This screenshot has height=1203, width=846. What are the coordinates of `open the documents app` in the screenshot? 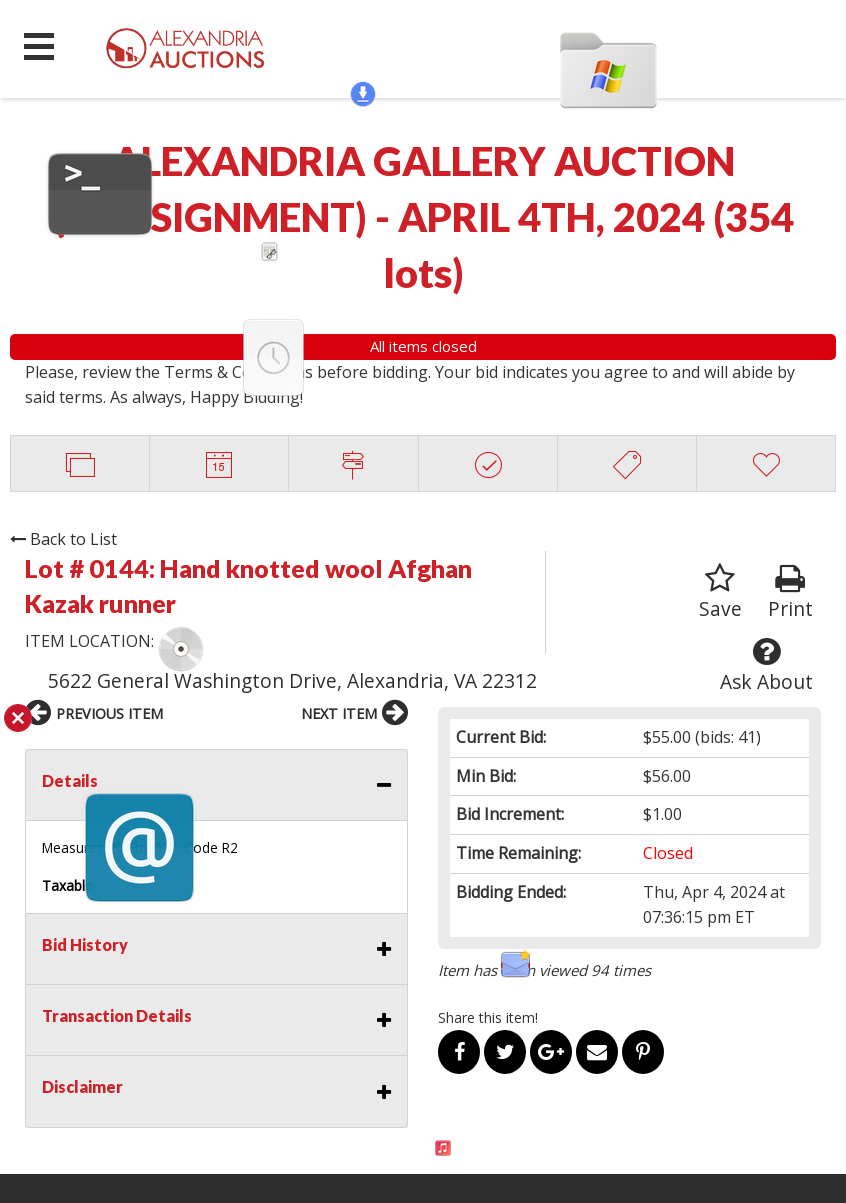 It's located at (269, 251).